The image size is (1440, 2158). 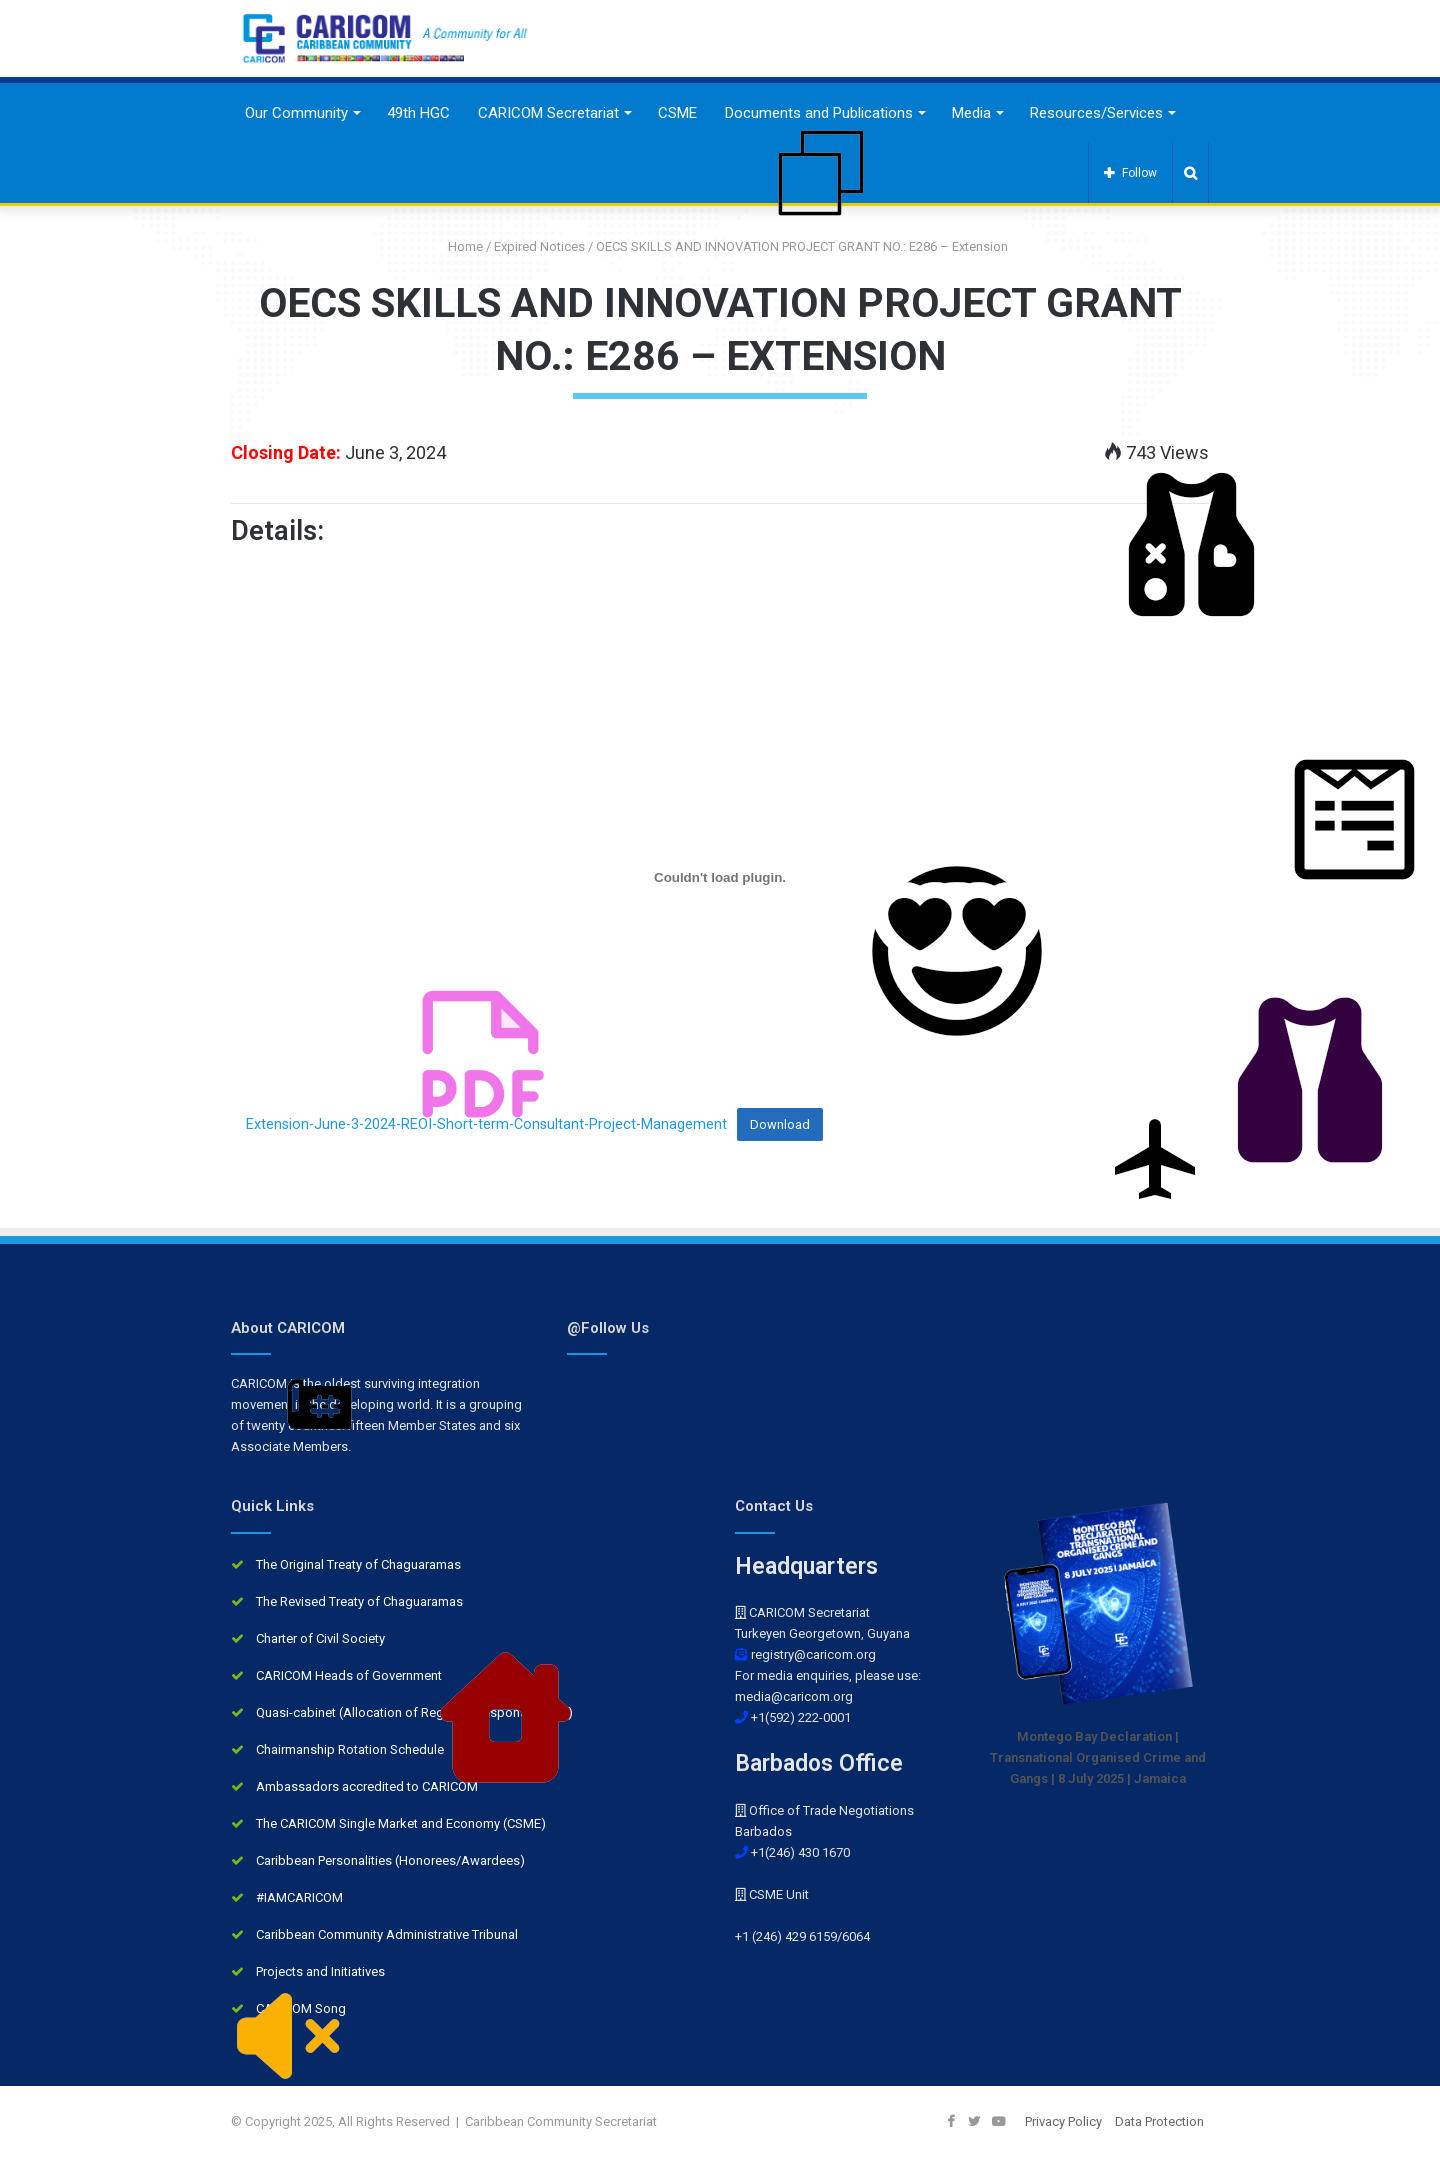 I want to click on safety vest or protective gear settings, so click(x=1191, y=544).